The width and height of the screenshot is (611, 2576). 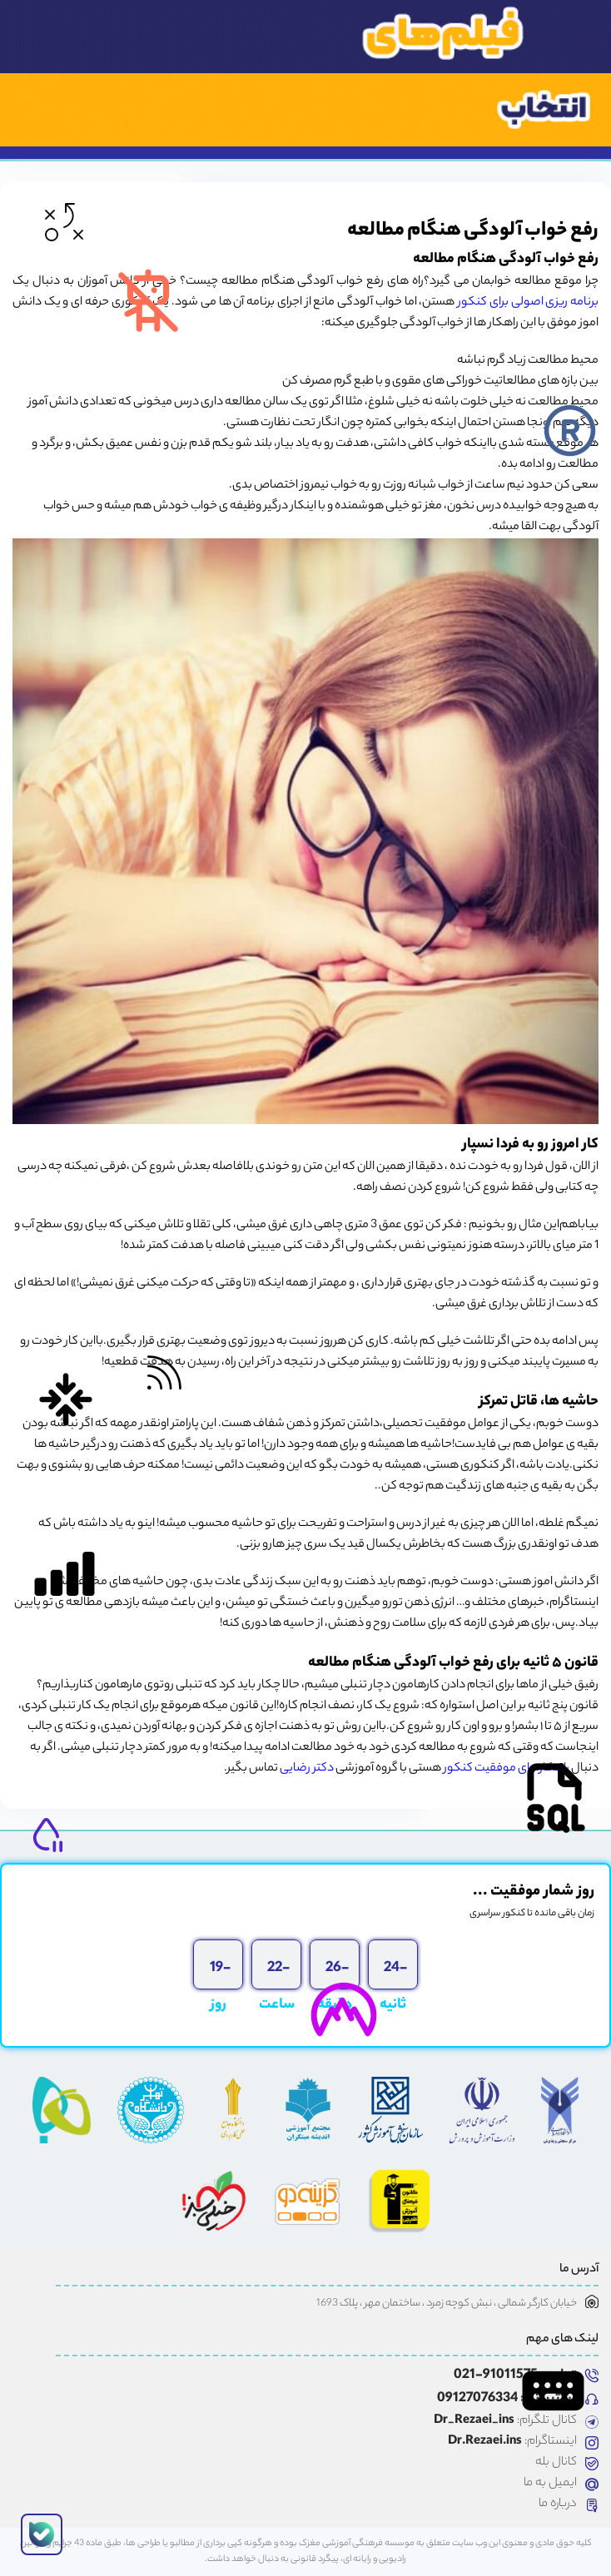 What do you see at coordinates (66, 1399) in the screenshot?
I see `collapse or minimize content` at bounding box center [66, 1399].